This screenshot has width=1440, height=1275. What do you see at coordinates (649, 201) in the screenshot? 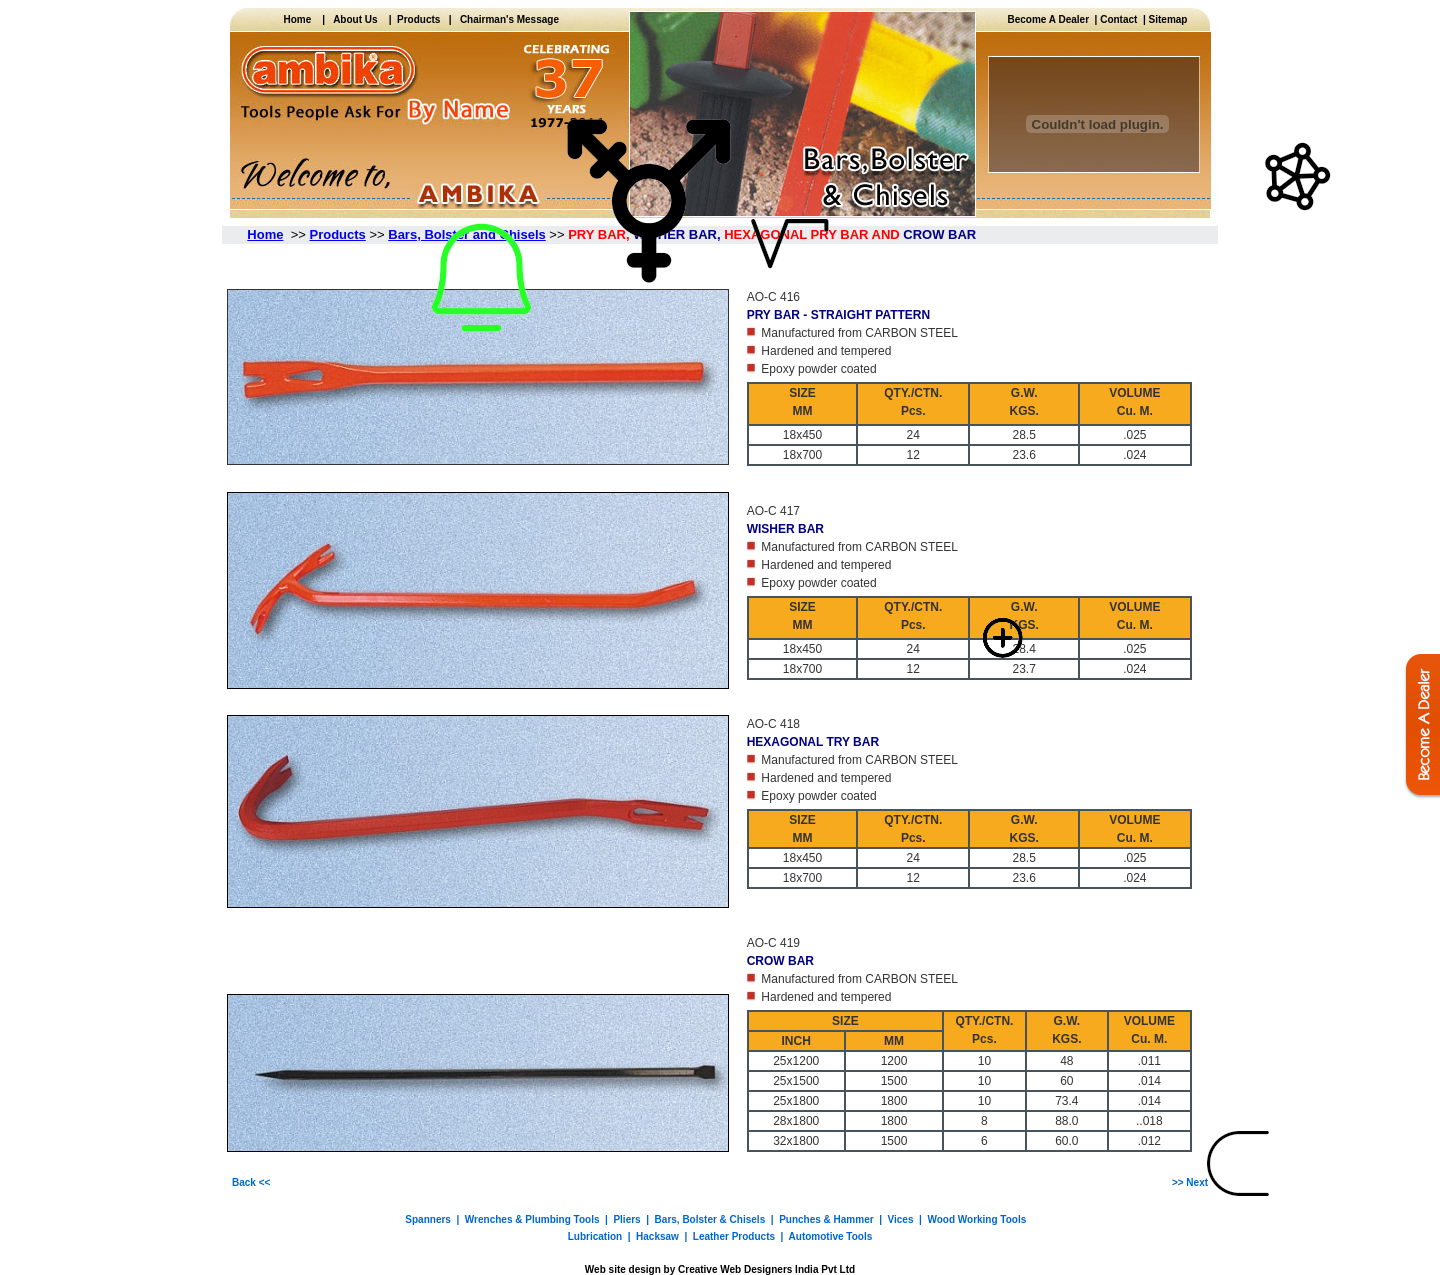
I see `indicates transgender identity option` at bounding box center [649, 201].